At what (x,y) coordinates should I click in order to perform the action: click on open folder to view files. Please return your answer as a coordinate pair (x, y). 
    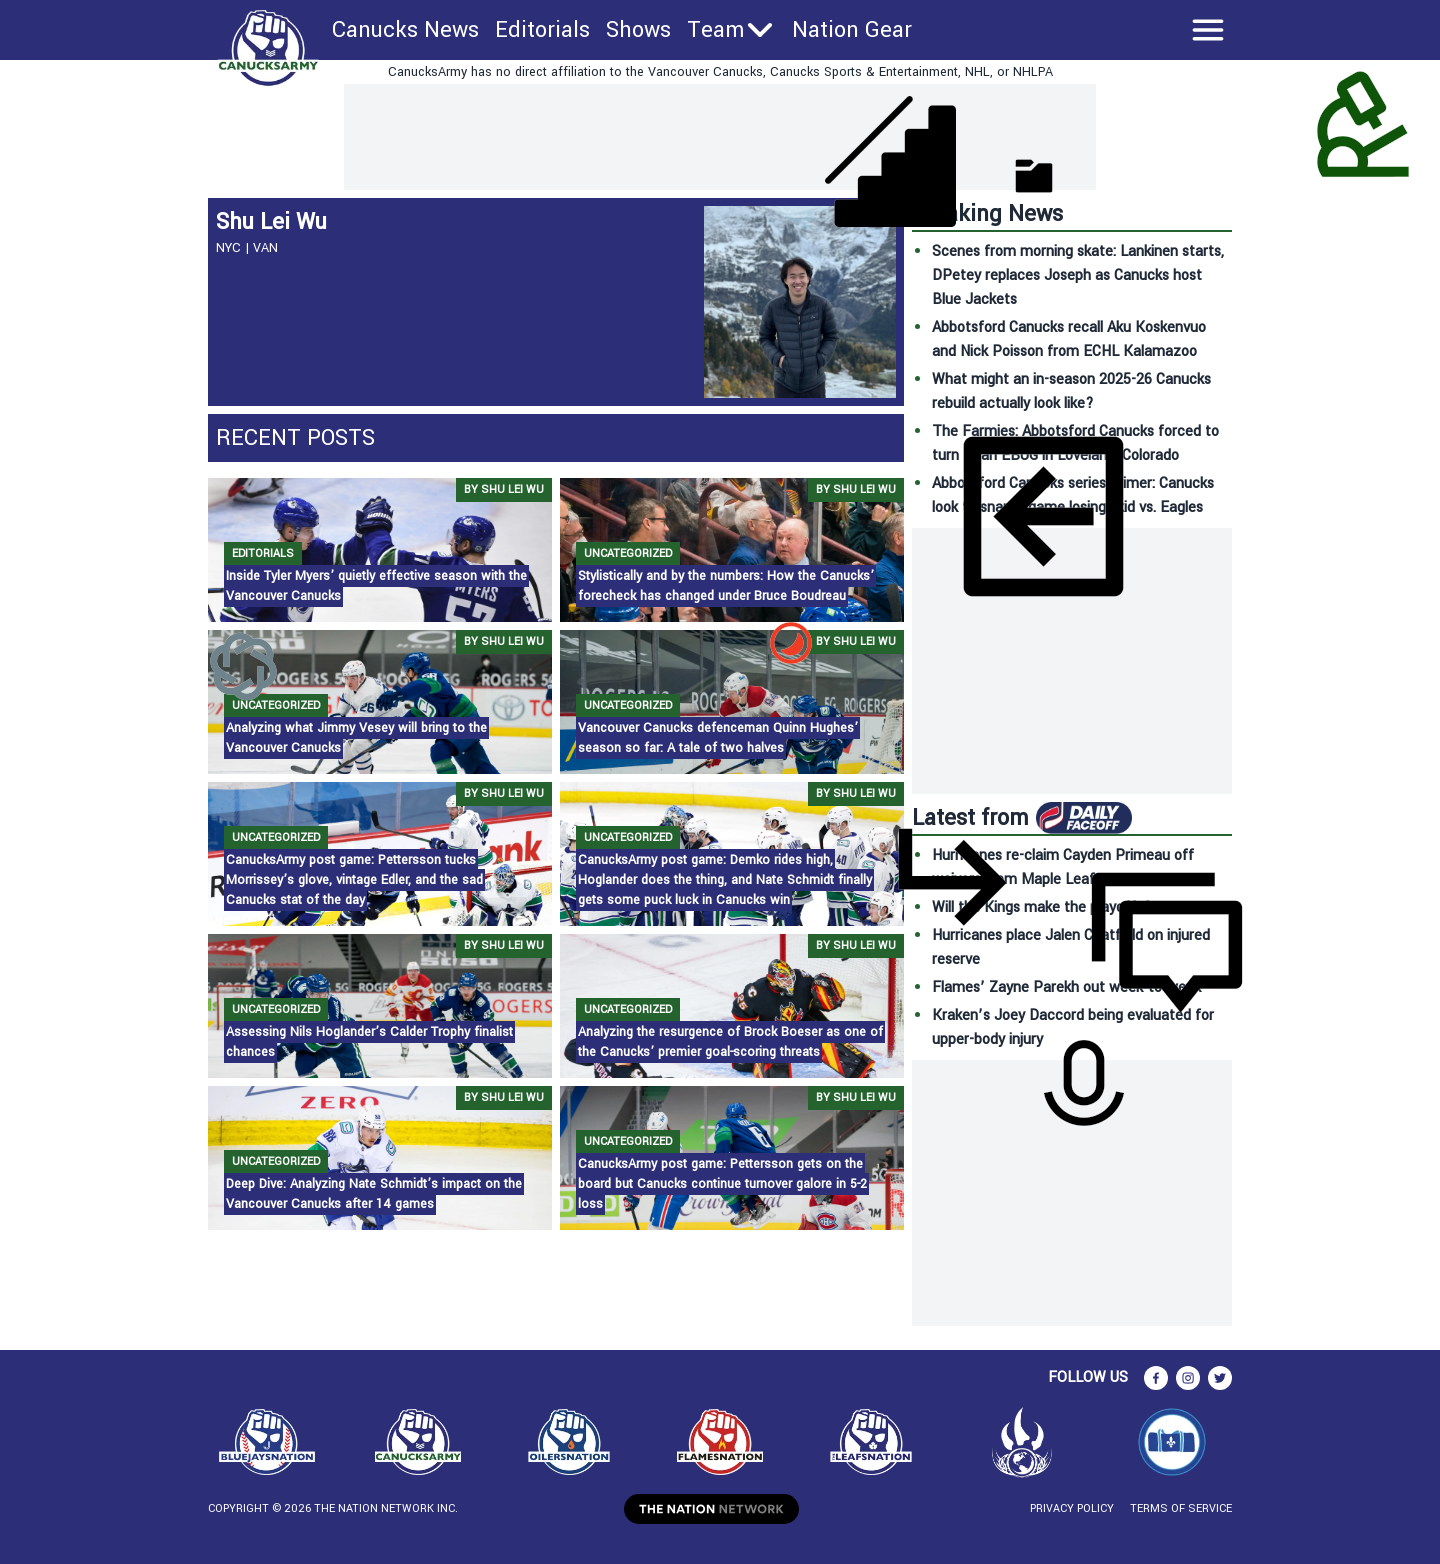
    Looking at the image, I should click on (1034, 176).